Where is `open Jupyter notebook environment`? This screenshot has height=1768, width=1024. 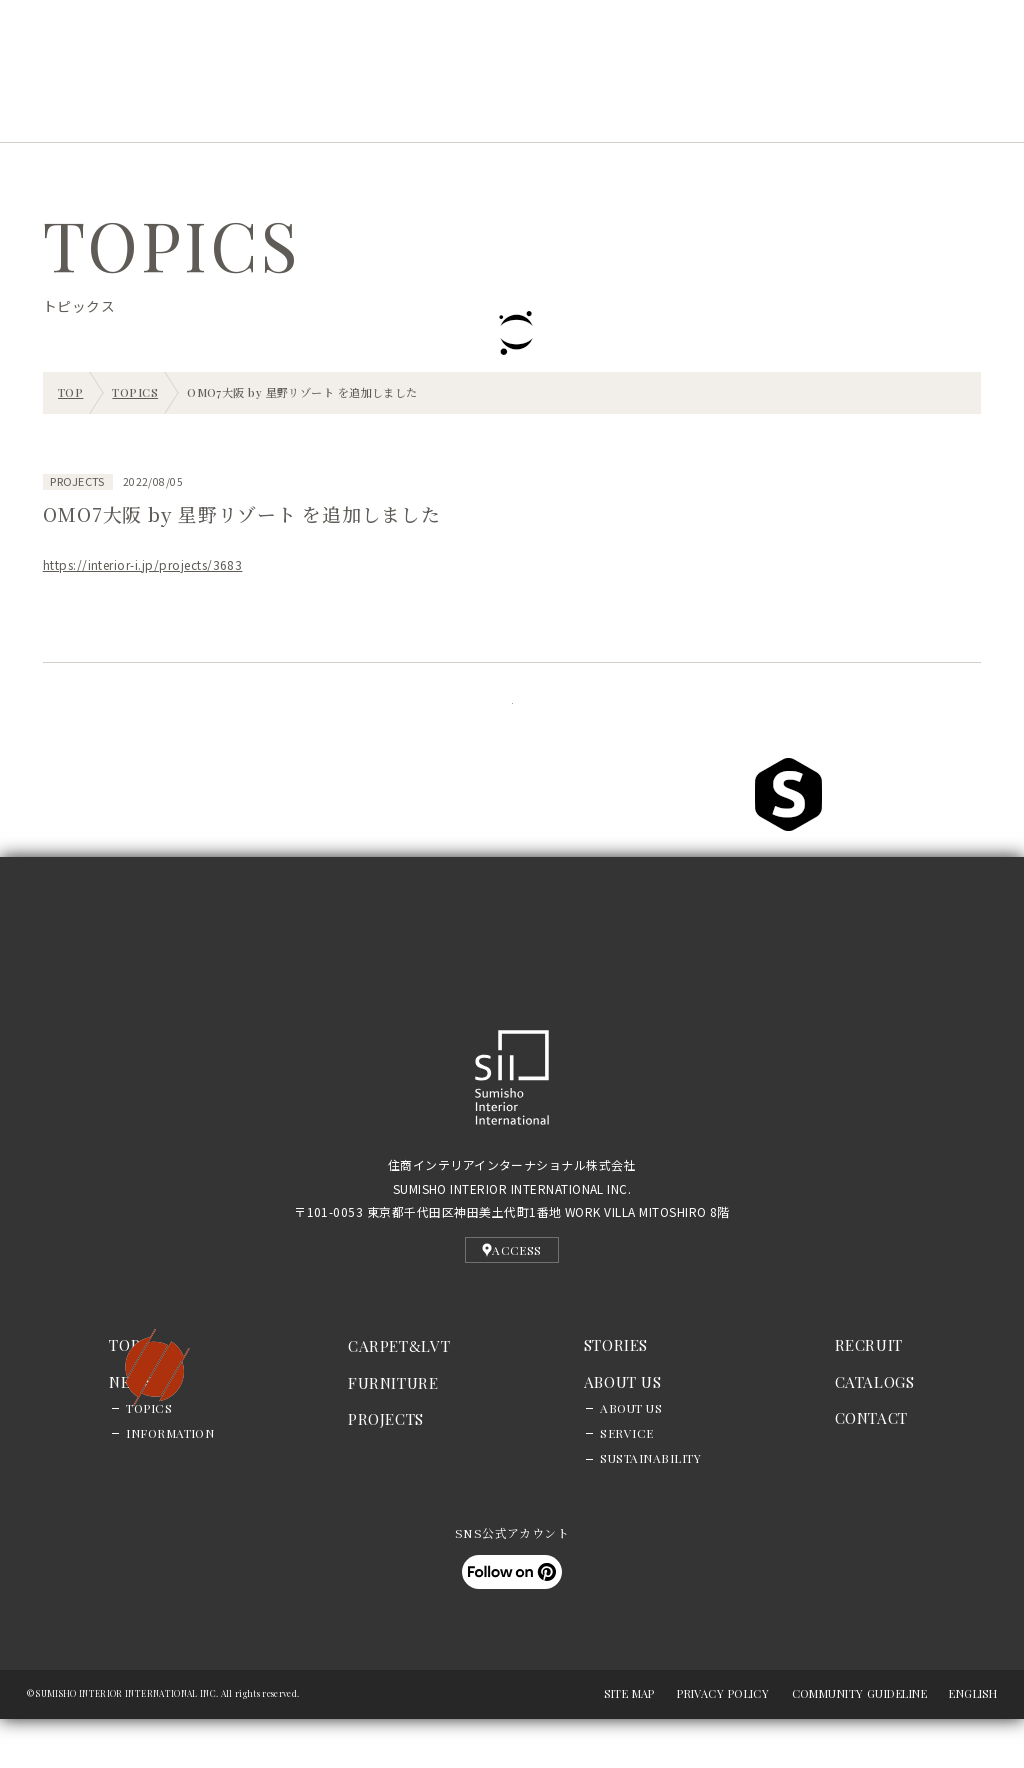
open Jupyter notebook environment is located at coordinates (516, 333).